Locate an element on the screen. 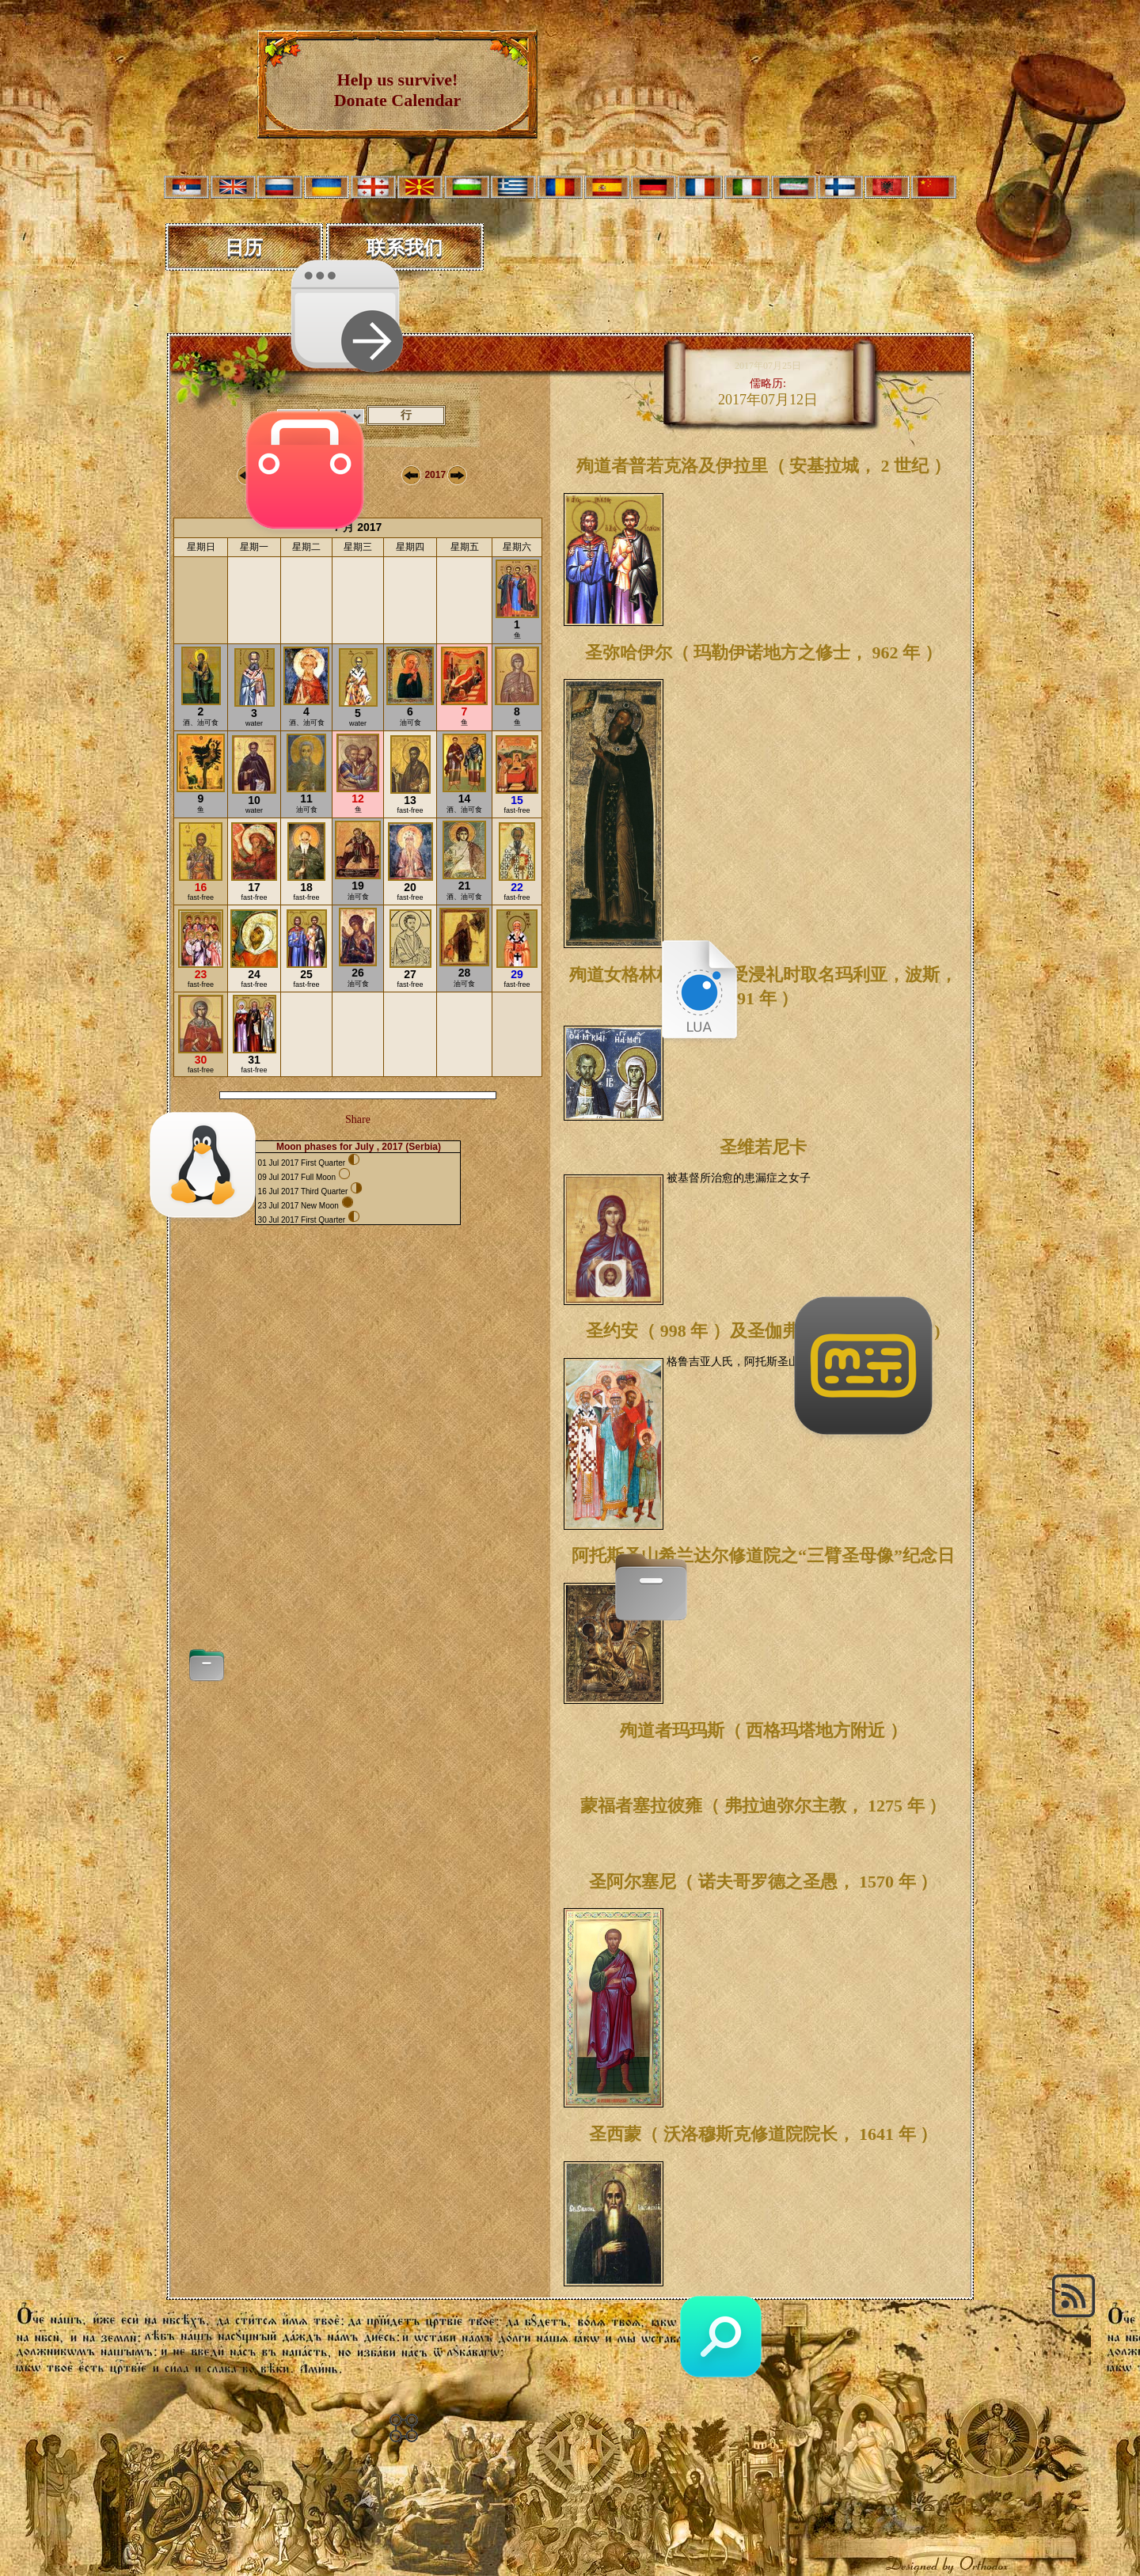 Image resolution: width=1140 pixels, height=2576 pixels. open monkeytype typing test app is located at coordinates (863, 1365).